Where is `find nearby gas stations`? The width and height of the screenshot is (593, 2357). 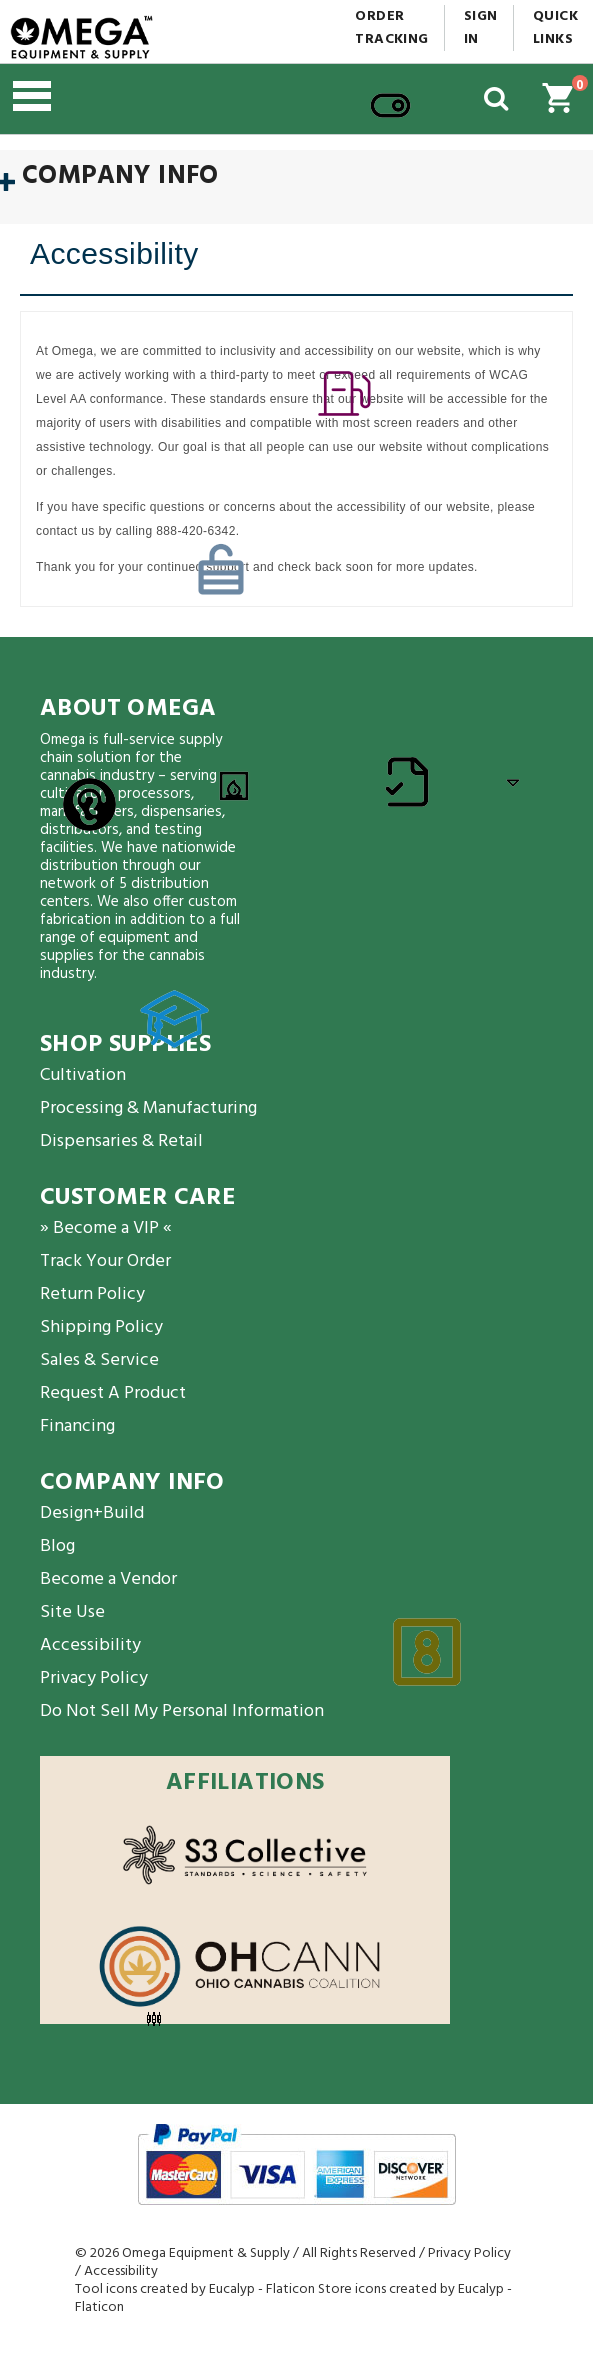
find nearby gas stations is located at coordinates (342, 393).